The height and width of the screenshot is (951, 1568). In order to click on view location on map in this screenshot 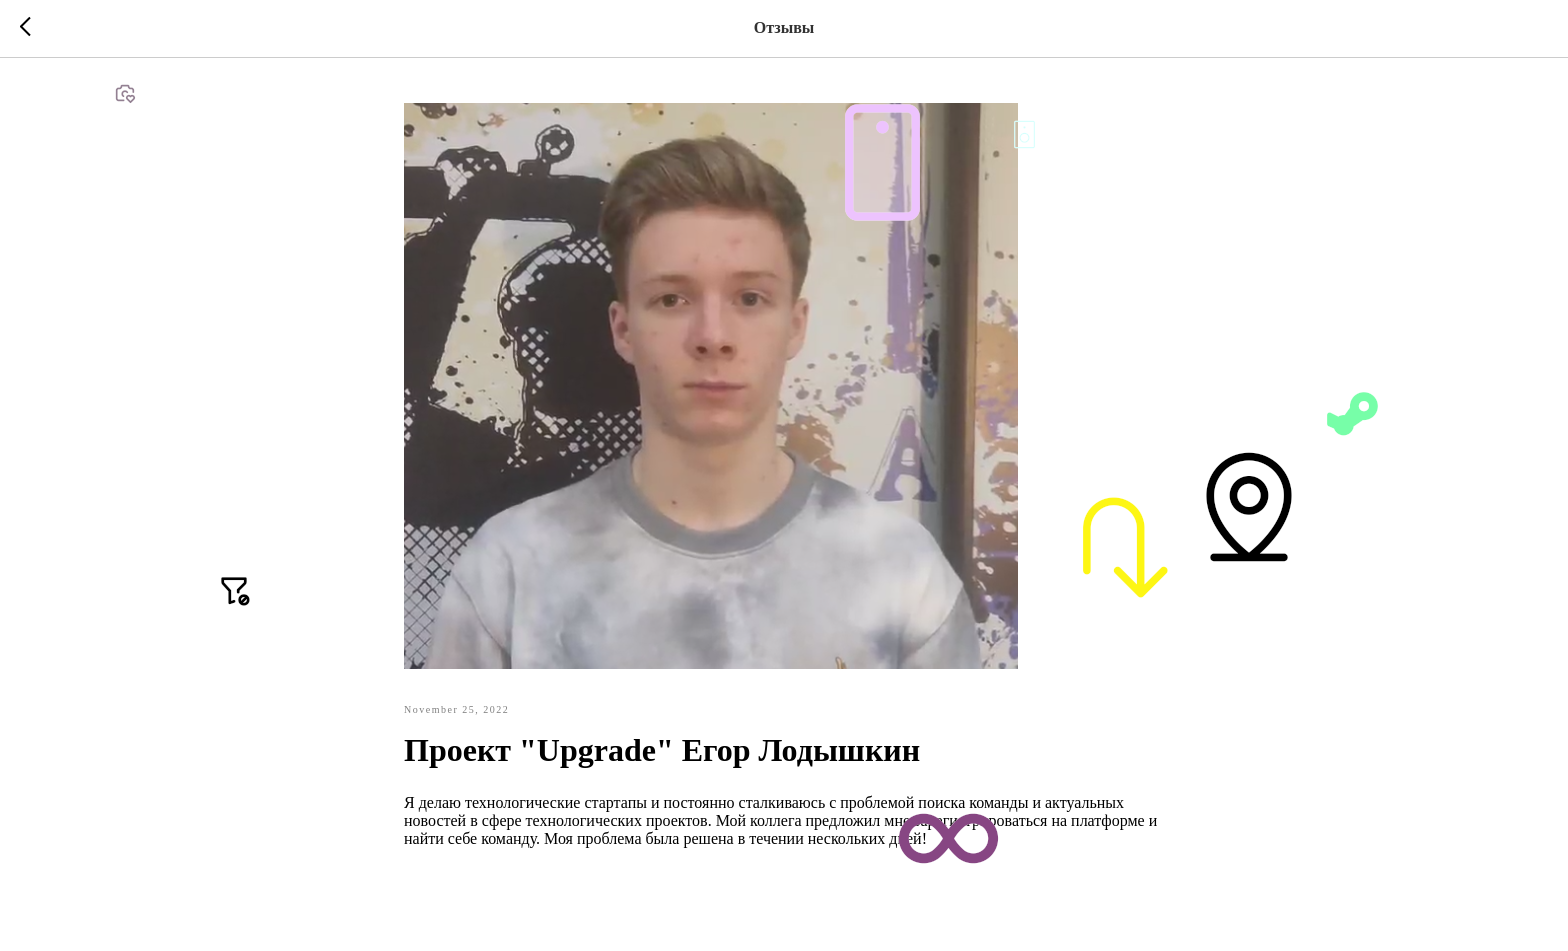, I will do `click(1249, 507)`.